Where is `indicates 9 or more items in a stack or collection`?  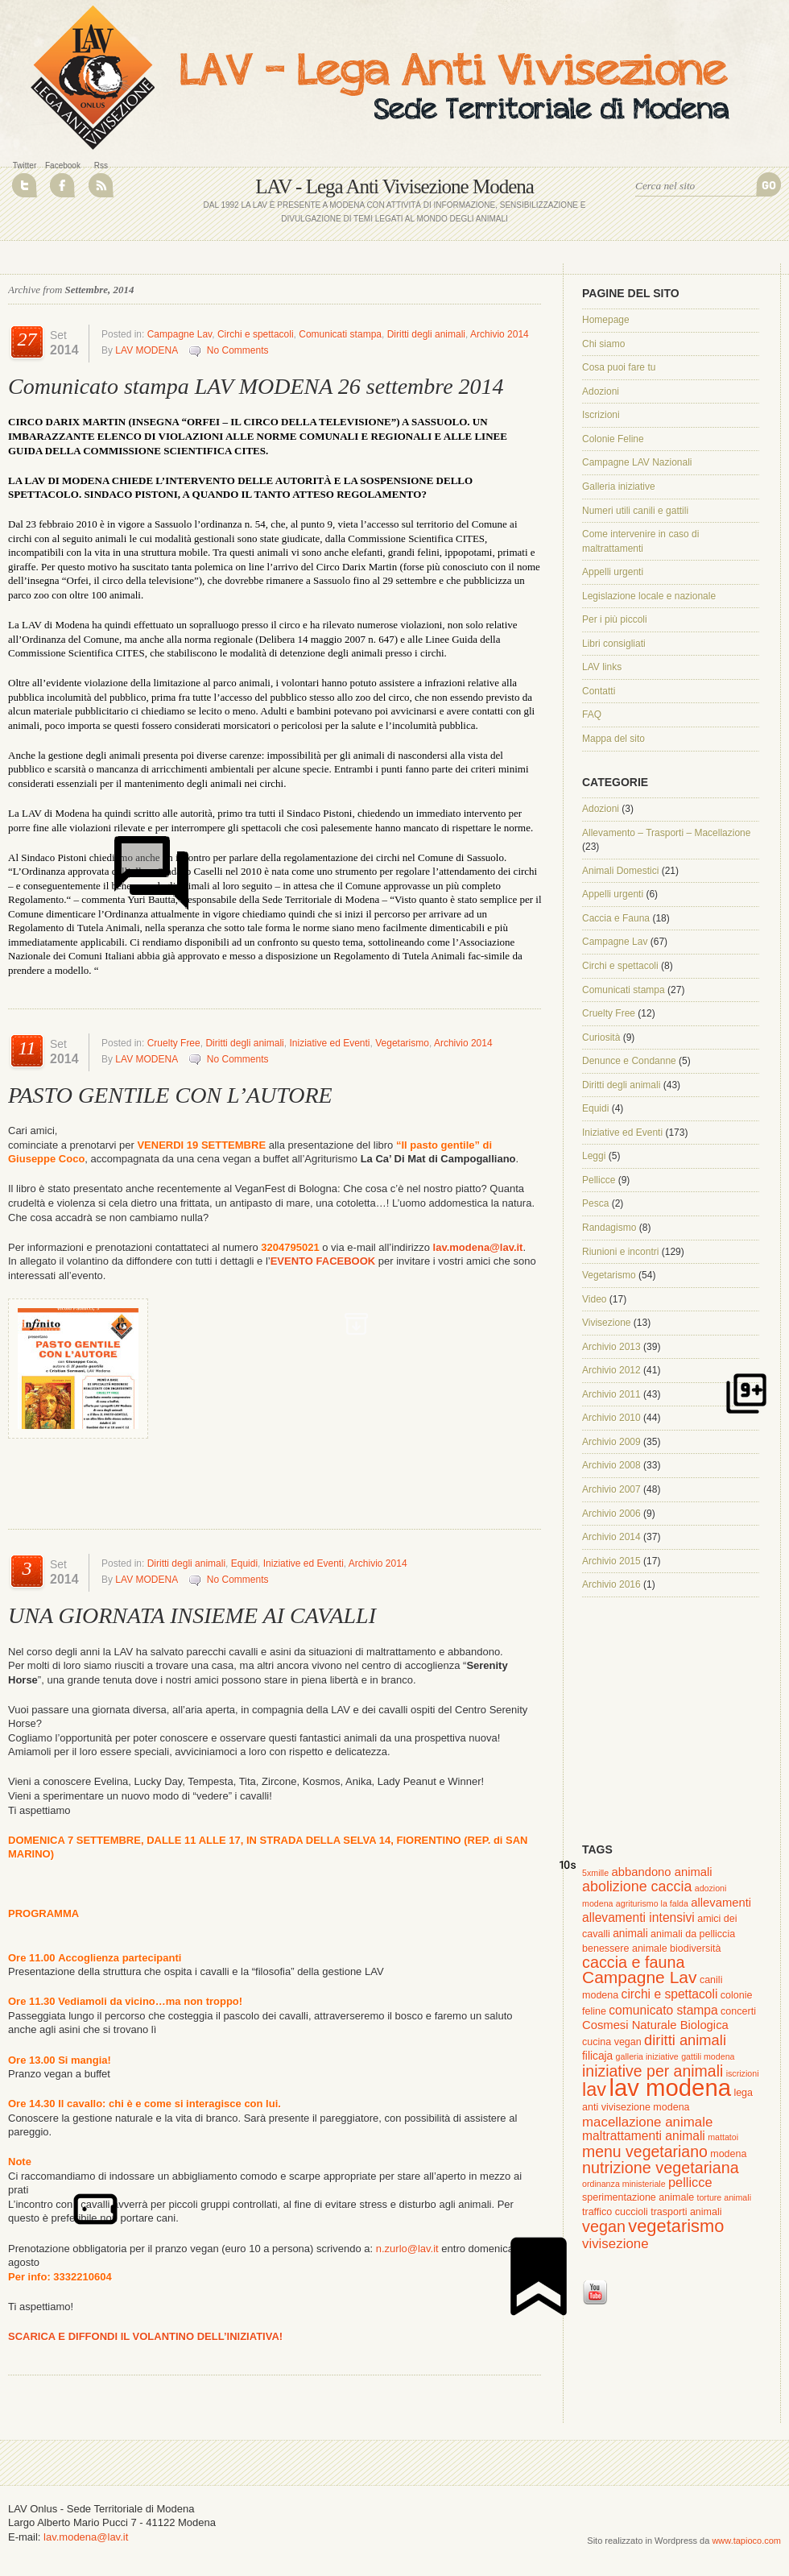 indicates 9 or more items in a stack or collection is located at coordinates (746, 1394).